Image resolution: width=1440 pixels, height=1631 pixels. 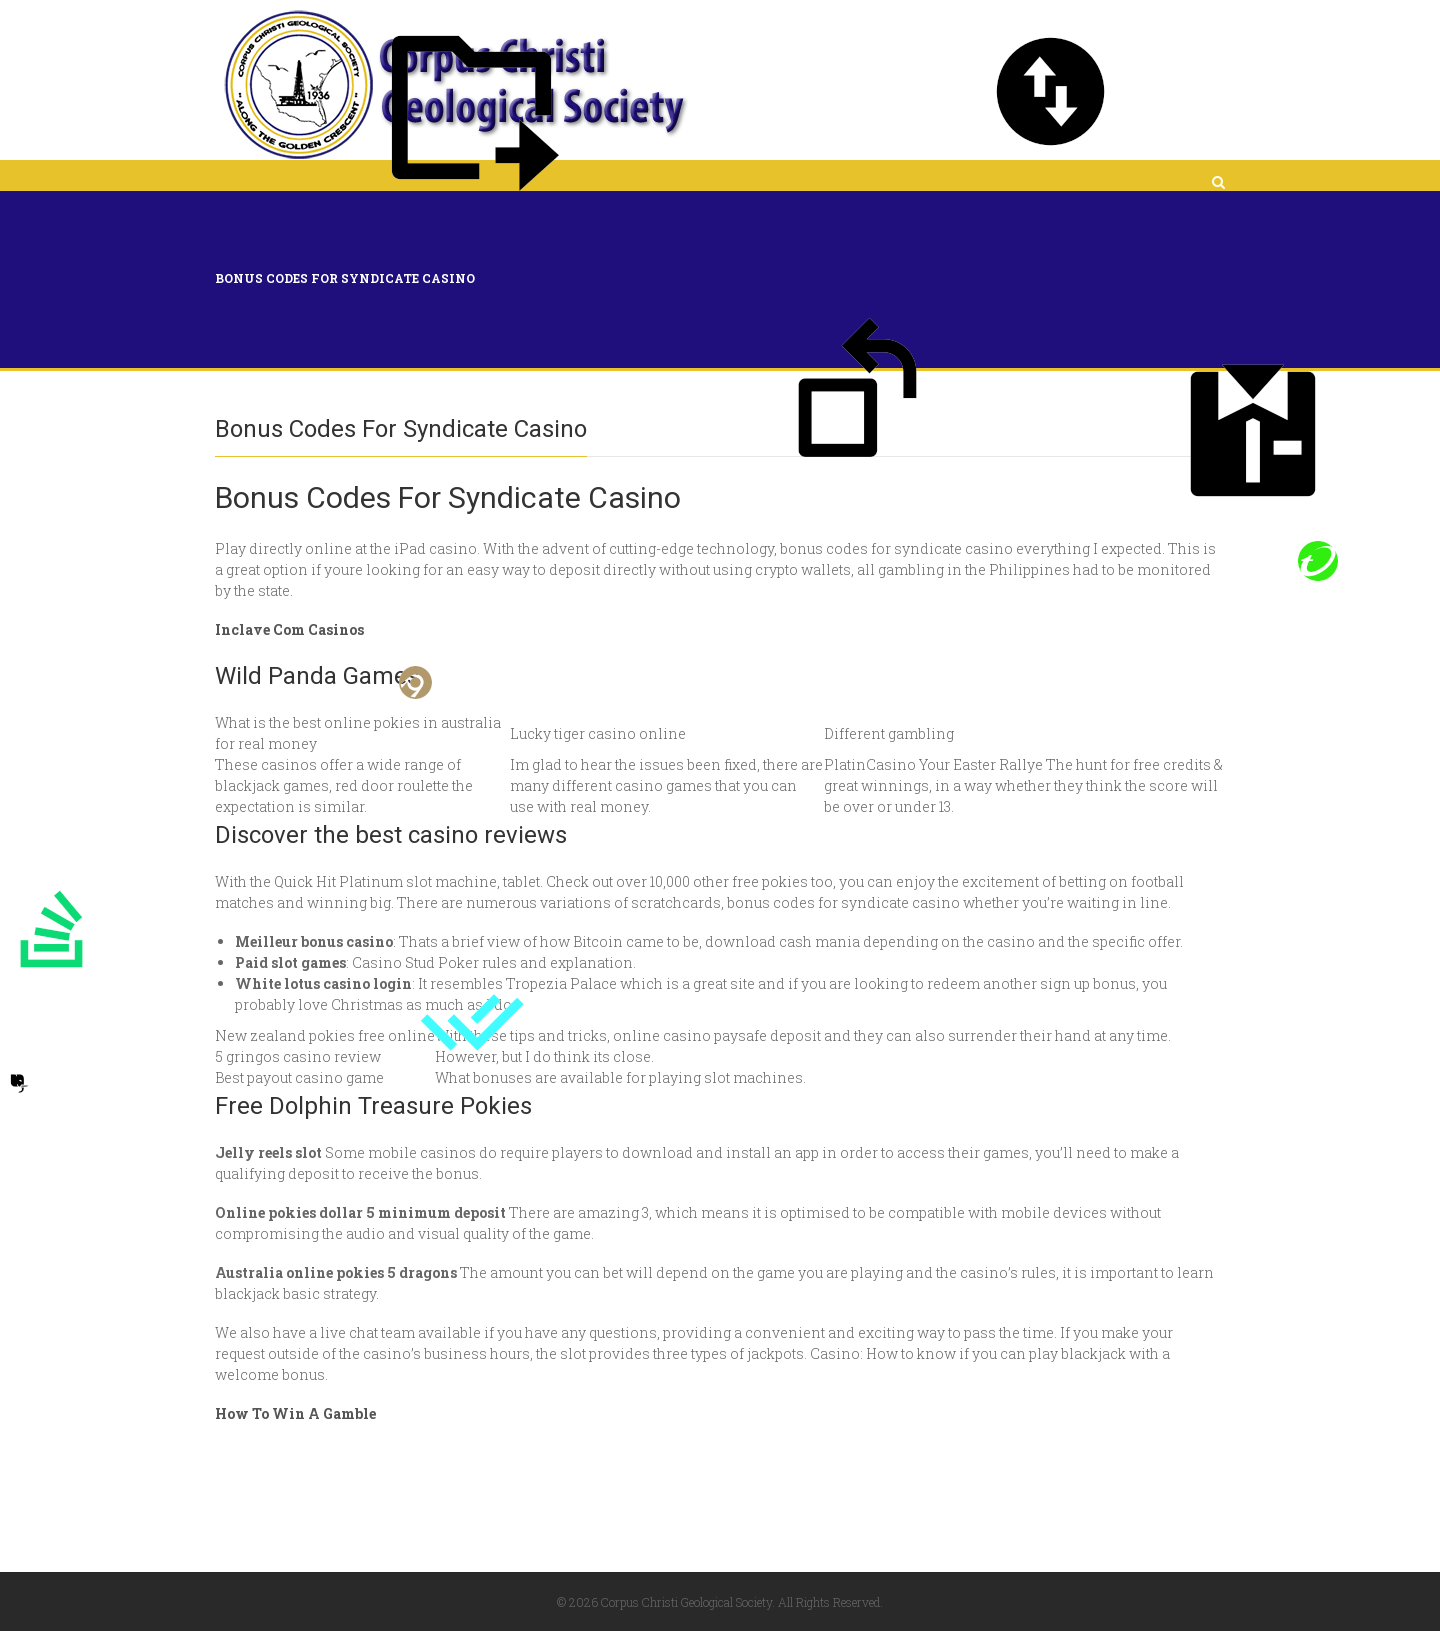 I want to click on share a folder with others, so click(x=471, y=107).